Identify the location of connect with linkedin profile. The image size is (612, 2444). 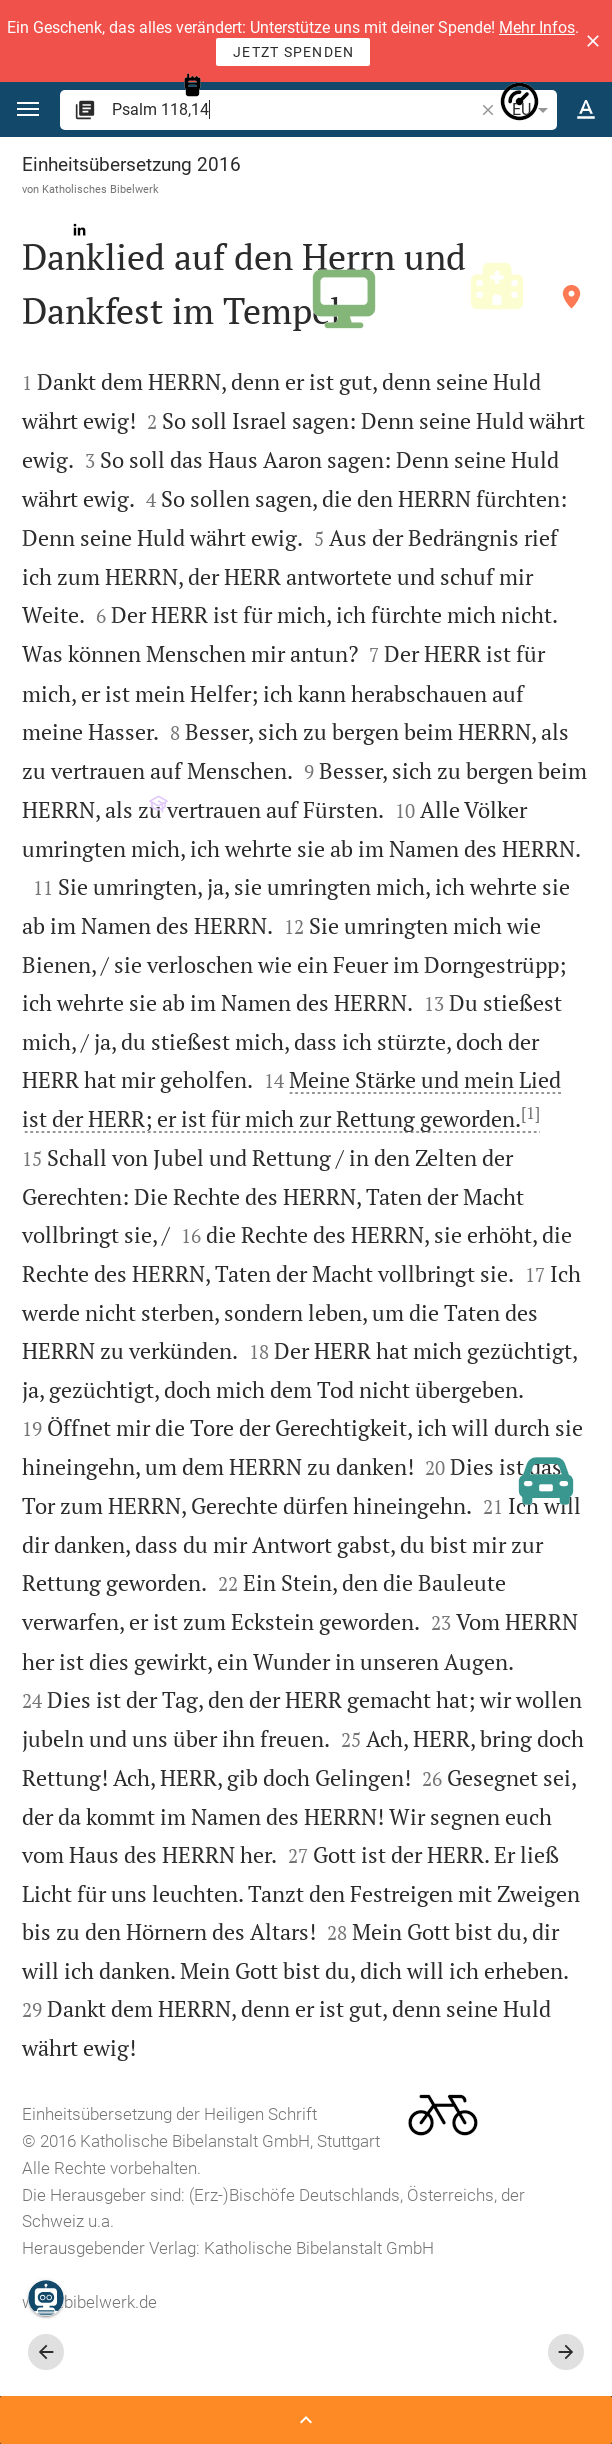
(79, 230).